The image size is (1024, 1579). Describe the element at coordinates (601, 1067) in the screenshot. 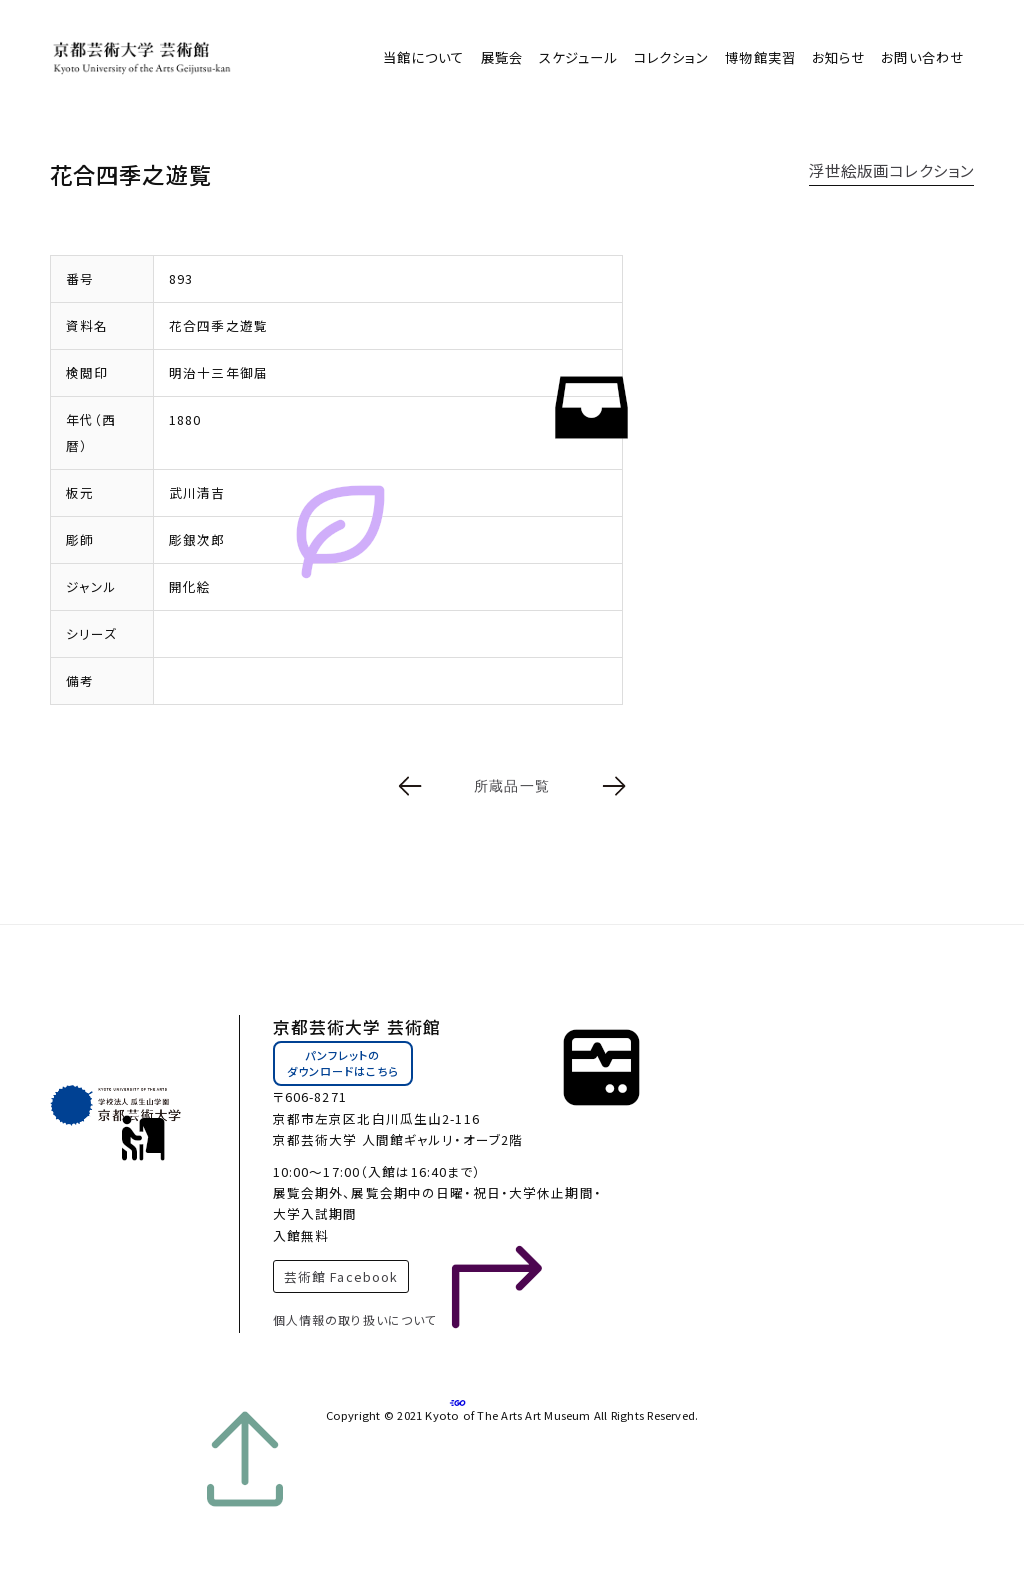

I see `view heart rate or vital signs monitor` at that location.